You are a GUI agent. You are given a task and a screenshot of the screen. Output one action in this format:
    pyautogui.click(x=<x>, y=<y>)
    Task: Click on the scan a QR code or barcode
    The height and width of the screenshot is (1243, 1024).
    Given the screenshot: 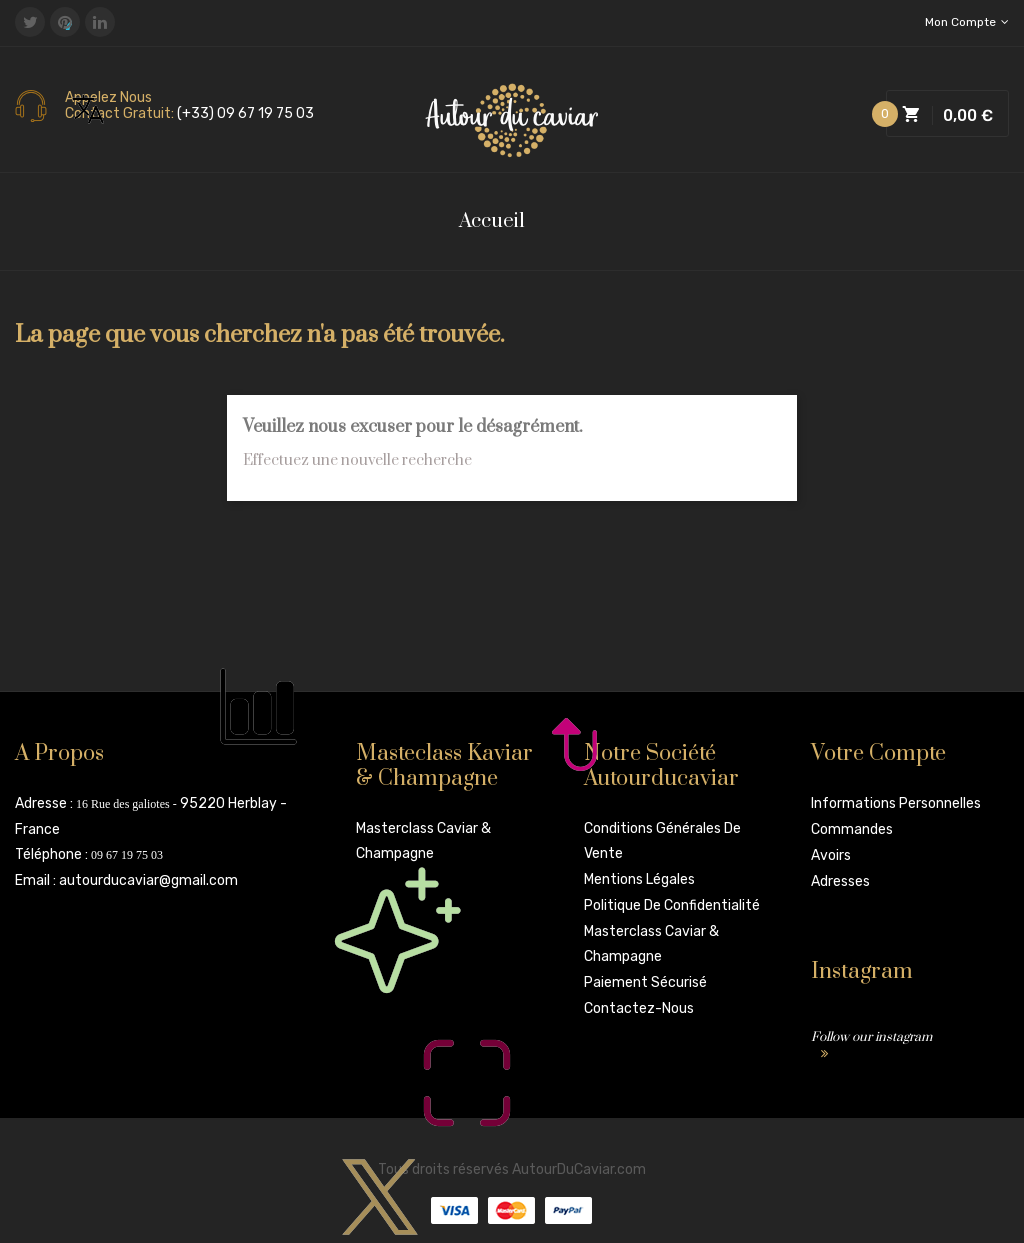 What is the action you would take?
    pyautogui.click(x=467, y=1083)
    